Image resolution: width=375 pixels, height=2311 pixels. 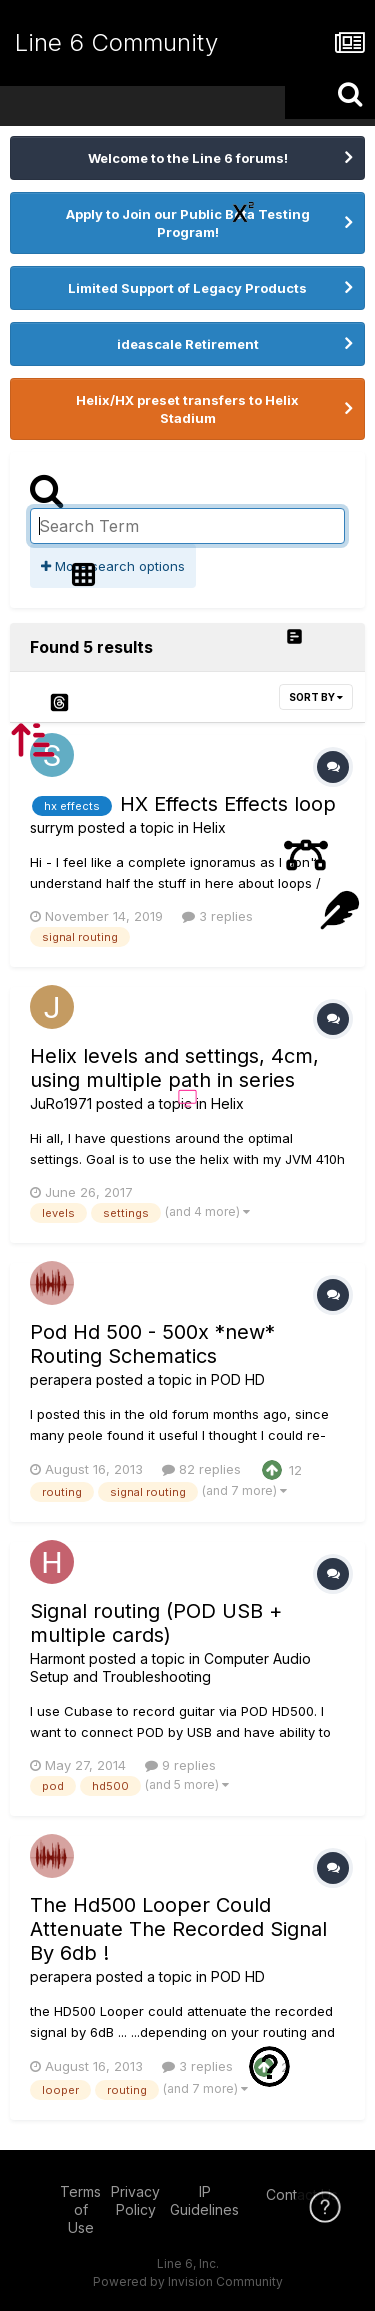 What do you see at coordinates (294, 636) in the screenshot?
I see `view poll or survey results` at bounding box center [294, 636].